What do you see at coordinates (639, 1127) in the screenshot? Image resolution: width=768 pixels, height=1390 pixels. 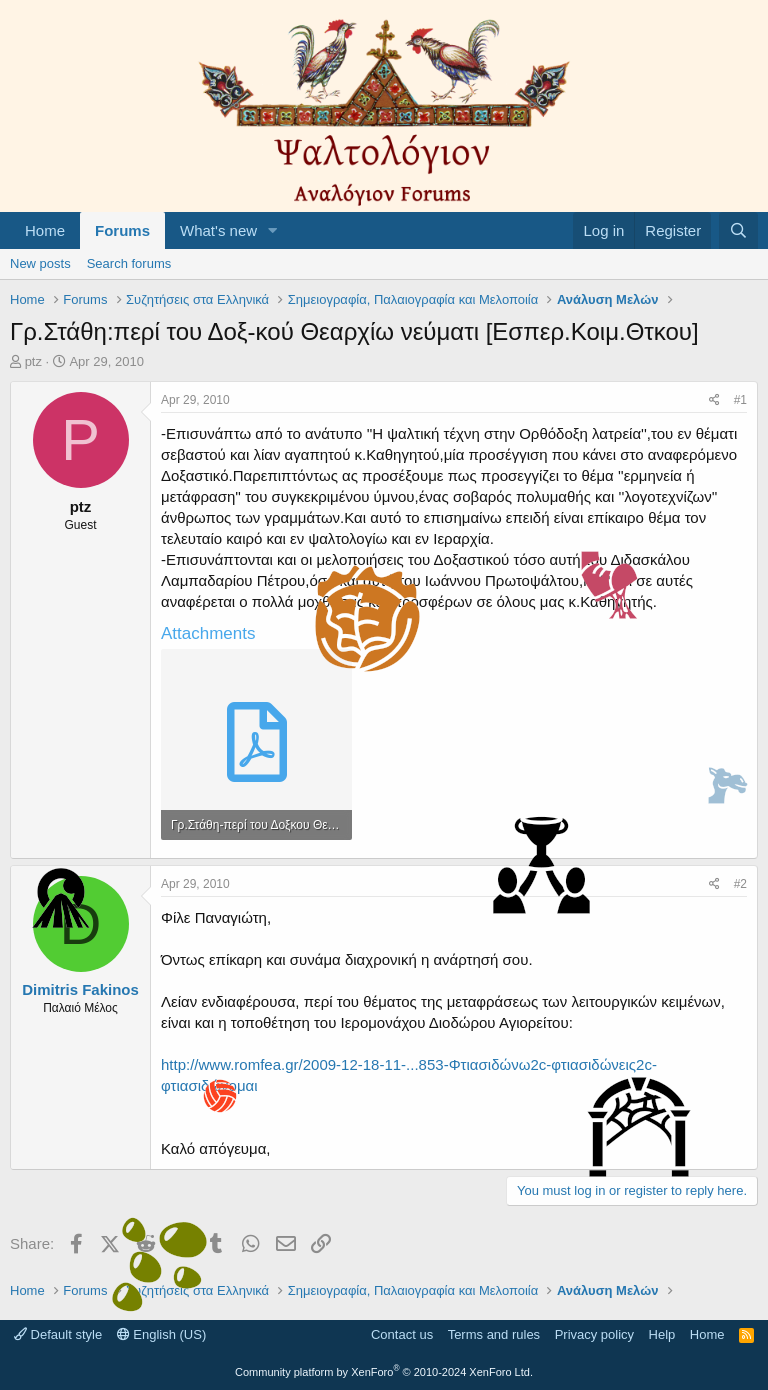 I see `enter a dungeon or underground area` at bounding box center [639, 1127].